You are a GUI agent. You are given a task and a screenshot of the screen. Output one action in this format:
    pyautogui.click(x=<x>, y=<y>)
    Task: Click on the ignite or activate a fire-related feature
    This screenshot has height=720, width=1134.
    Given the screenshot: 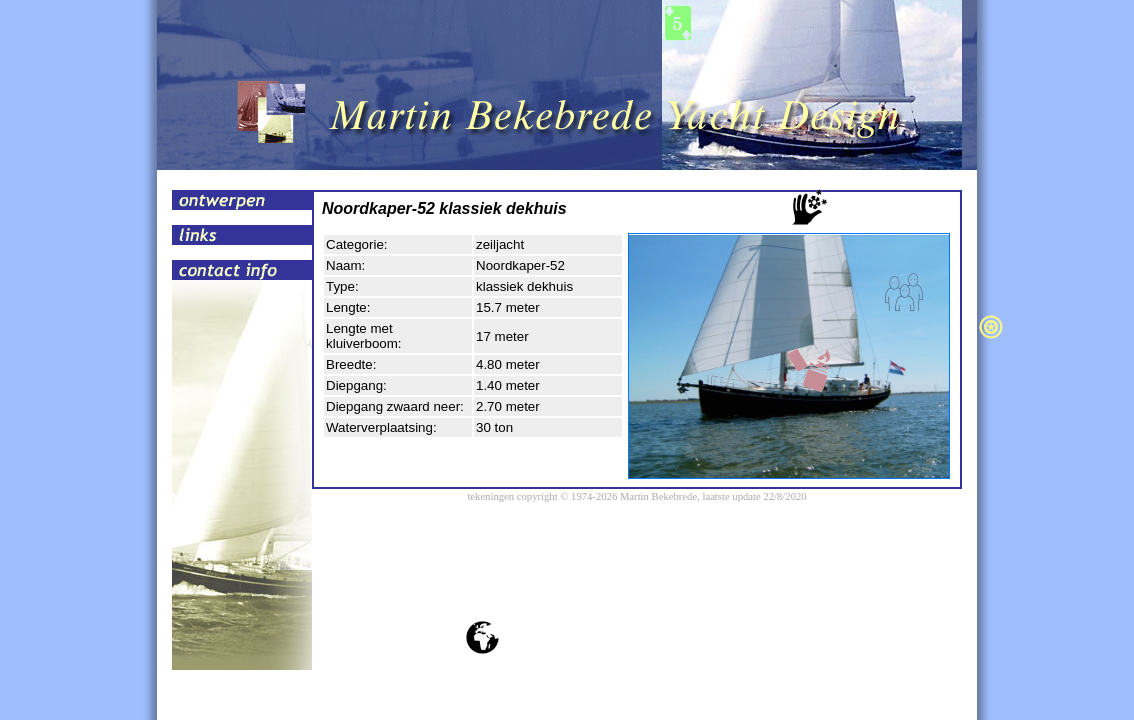 What is the action you would take?
    pyautogui.click(x=809, y=370)
    